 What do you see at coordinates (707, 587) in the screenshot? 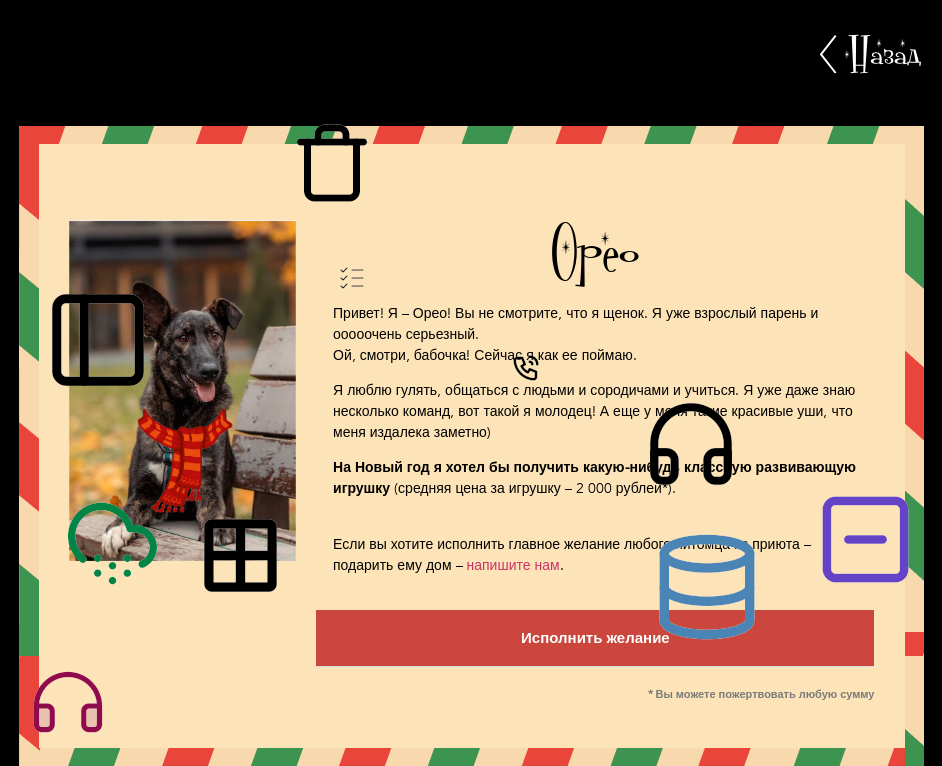
I see `access database management` at bounding box center [707, 587].